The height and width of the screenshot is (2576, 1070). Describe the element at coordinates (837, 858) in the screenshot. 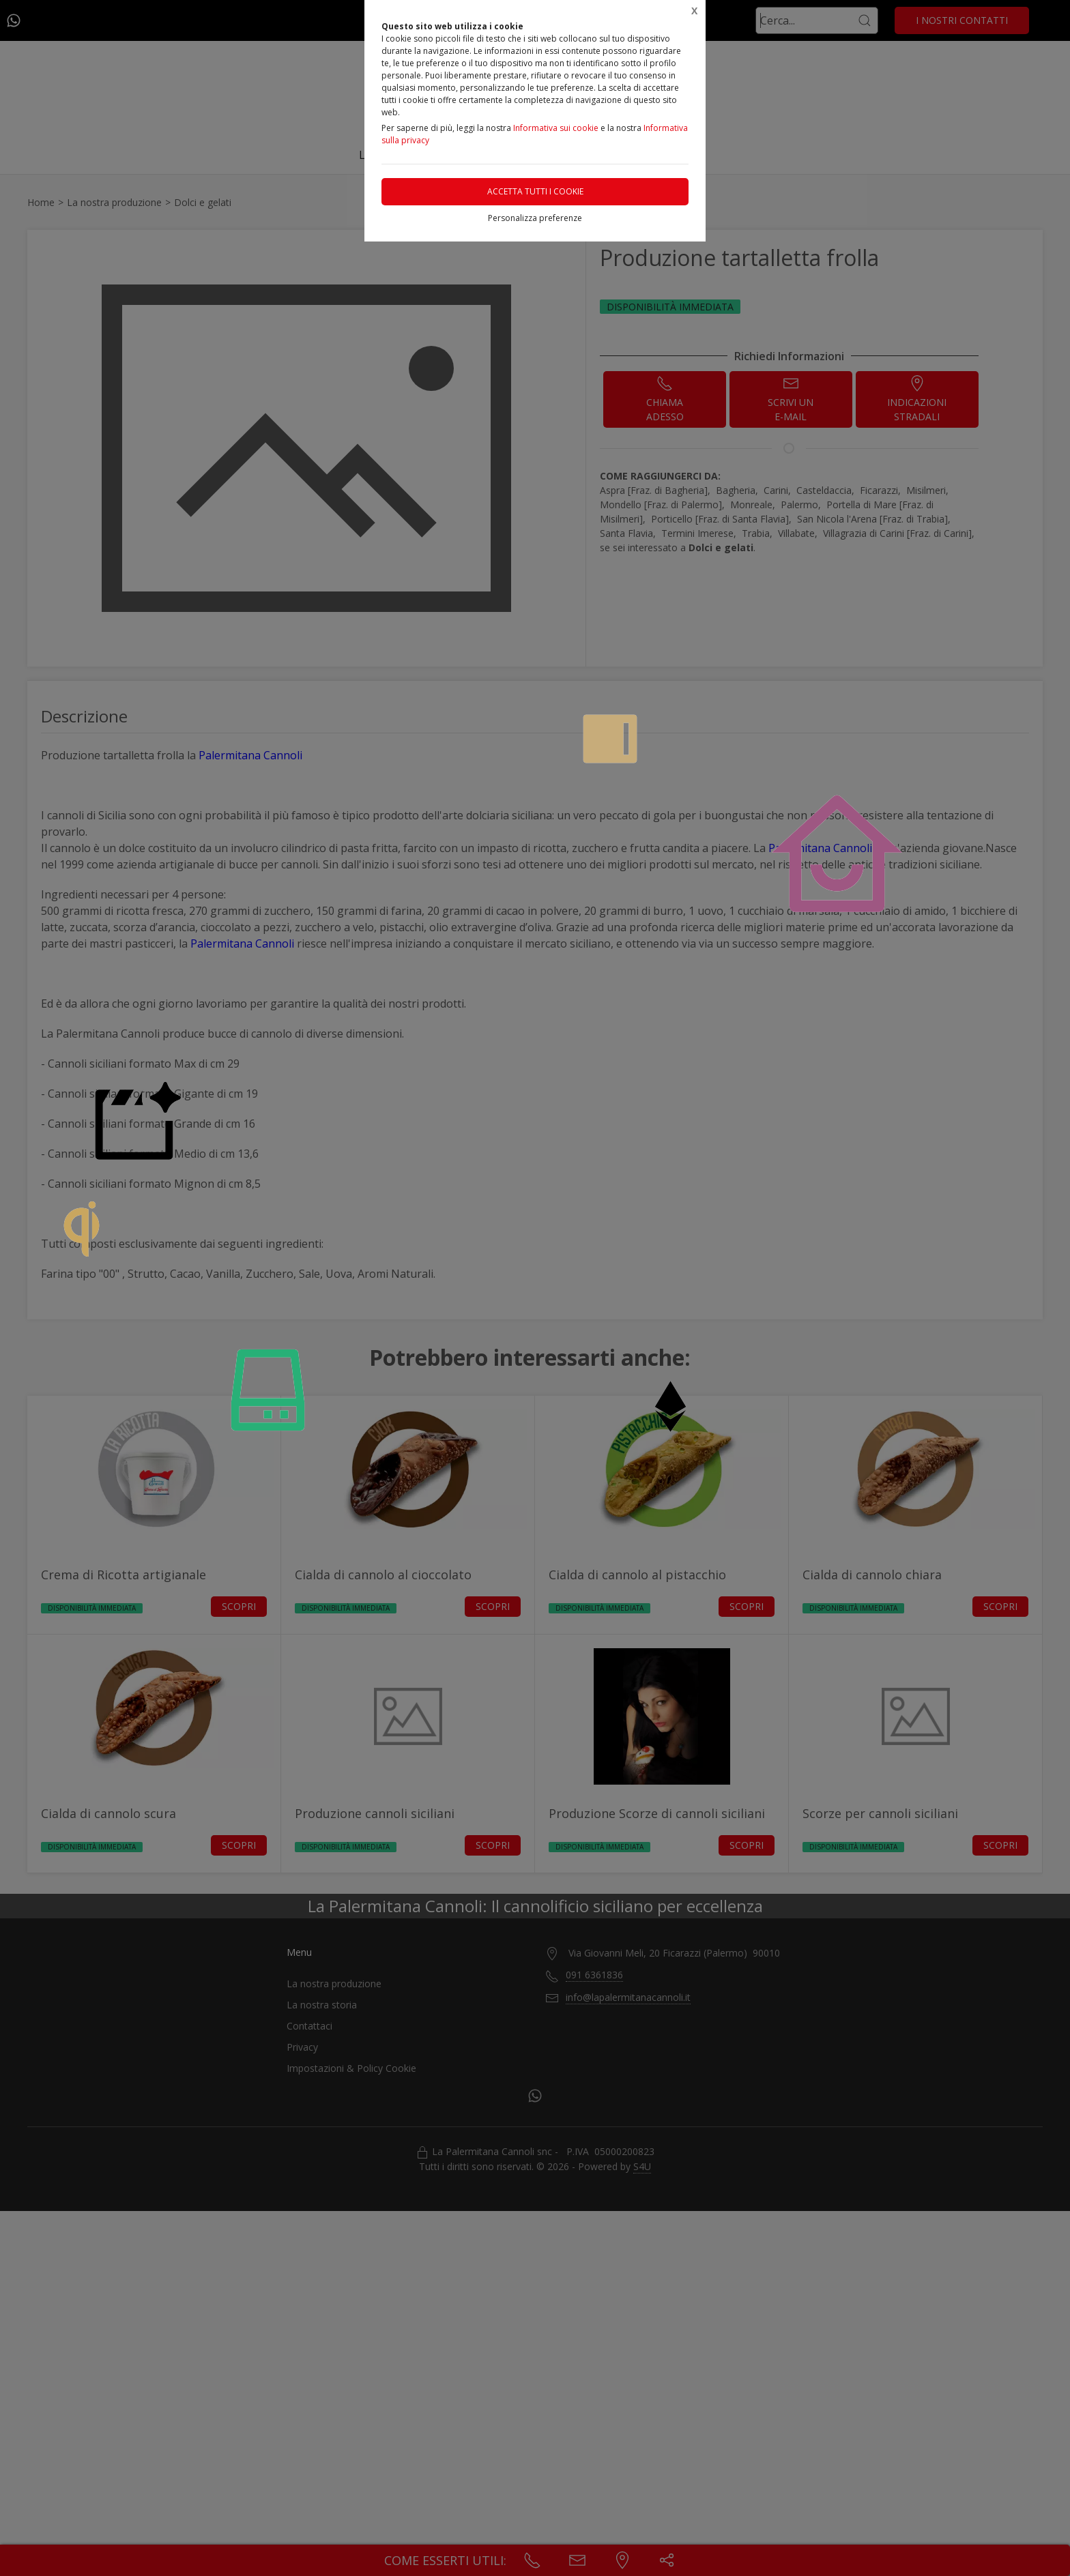

I see `go to home screen` at that location.